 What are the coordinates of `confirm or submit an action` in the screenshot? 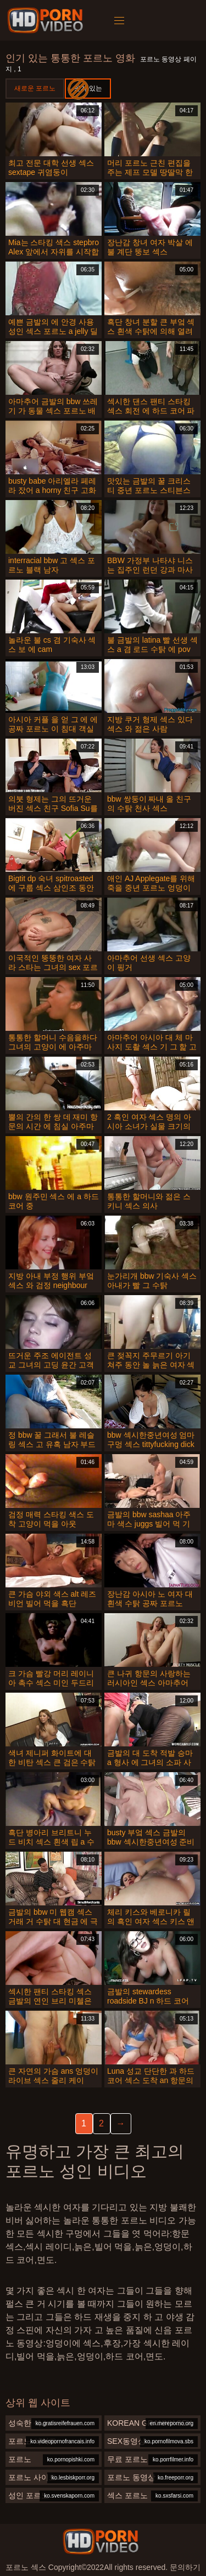 It's located at (73, 833).